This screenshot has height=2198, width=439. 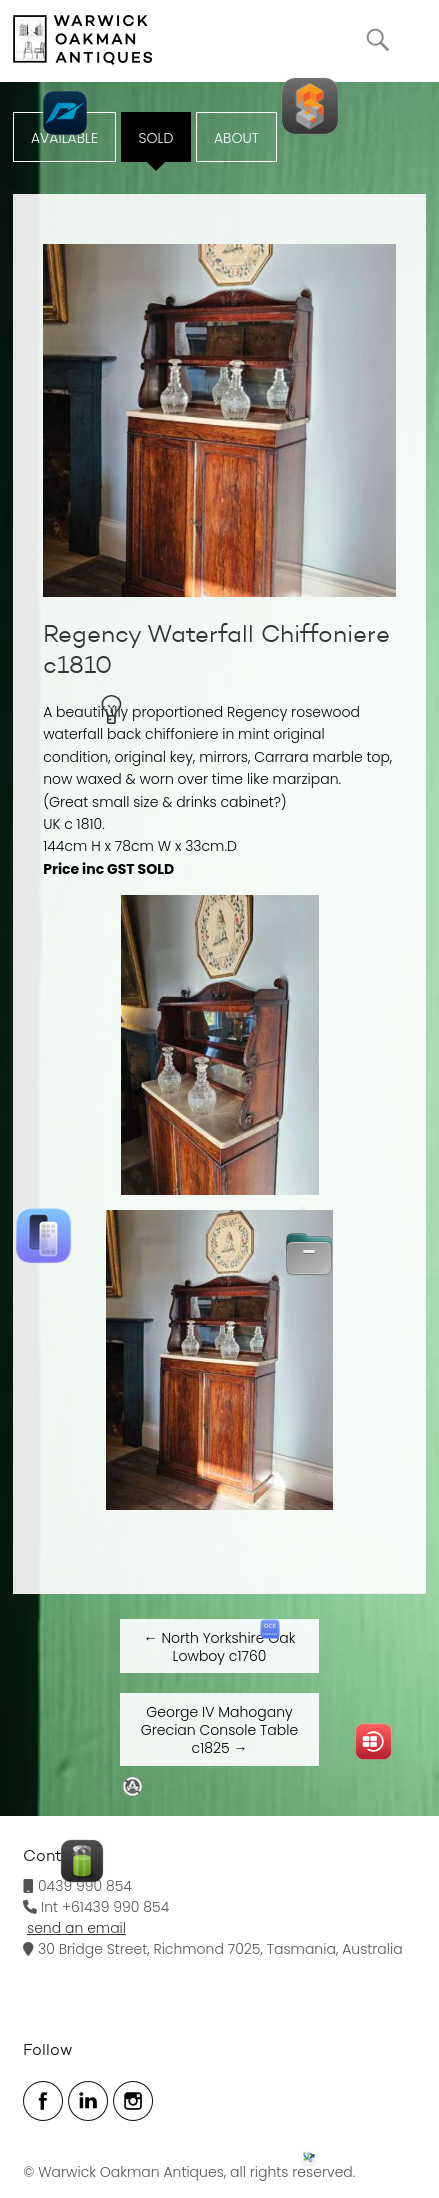 What do you see at coordinates (309, 2157) in the screenshot?
I see `open barrier app for keyboard and mouse sharing` at bounding box center [309, 2157].